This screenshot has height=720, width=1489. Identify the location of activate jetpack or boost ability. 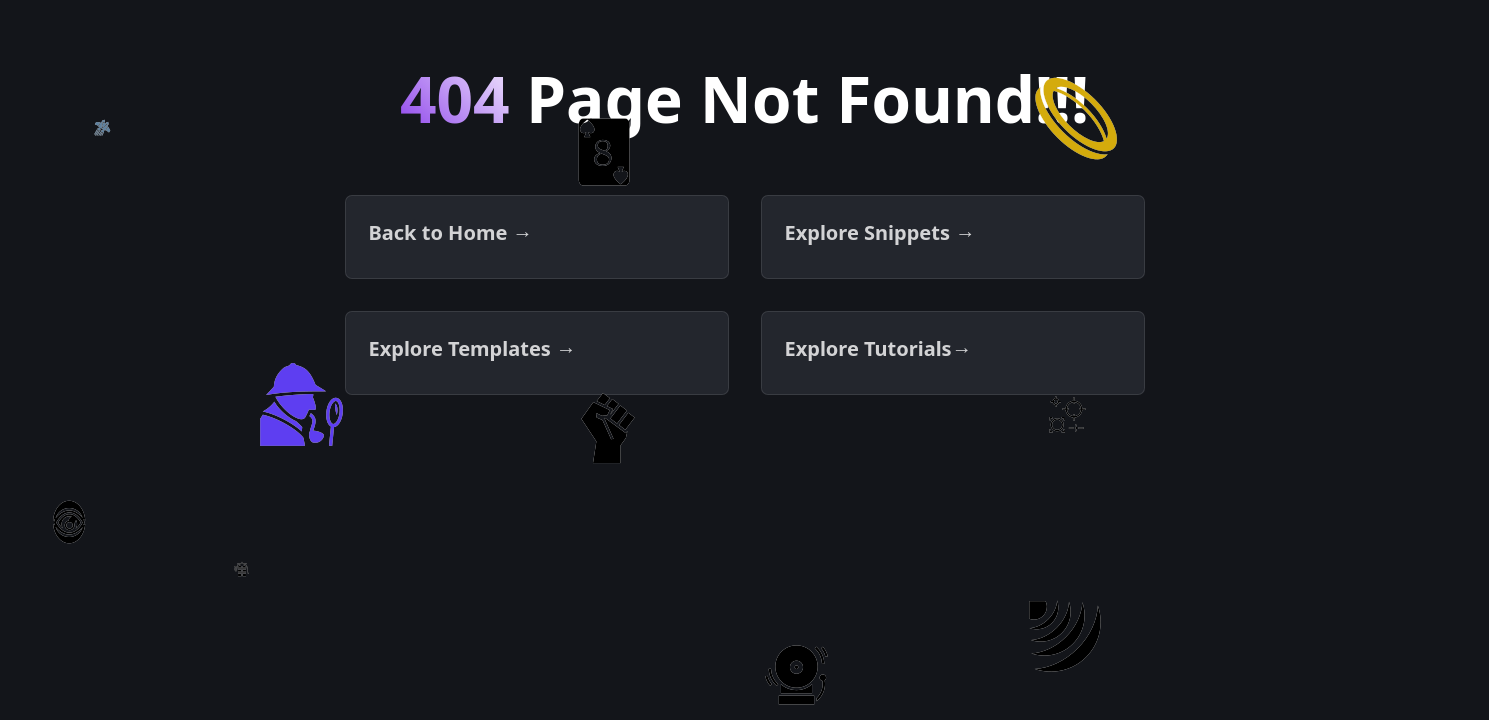
(102, 127).